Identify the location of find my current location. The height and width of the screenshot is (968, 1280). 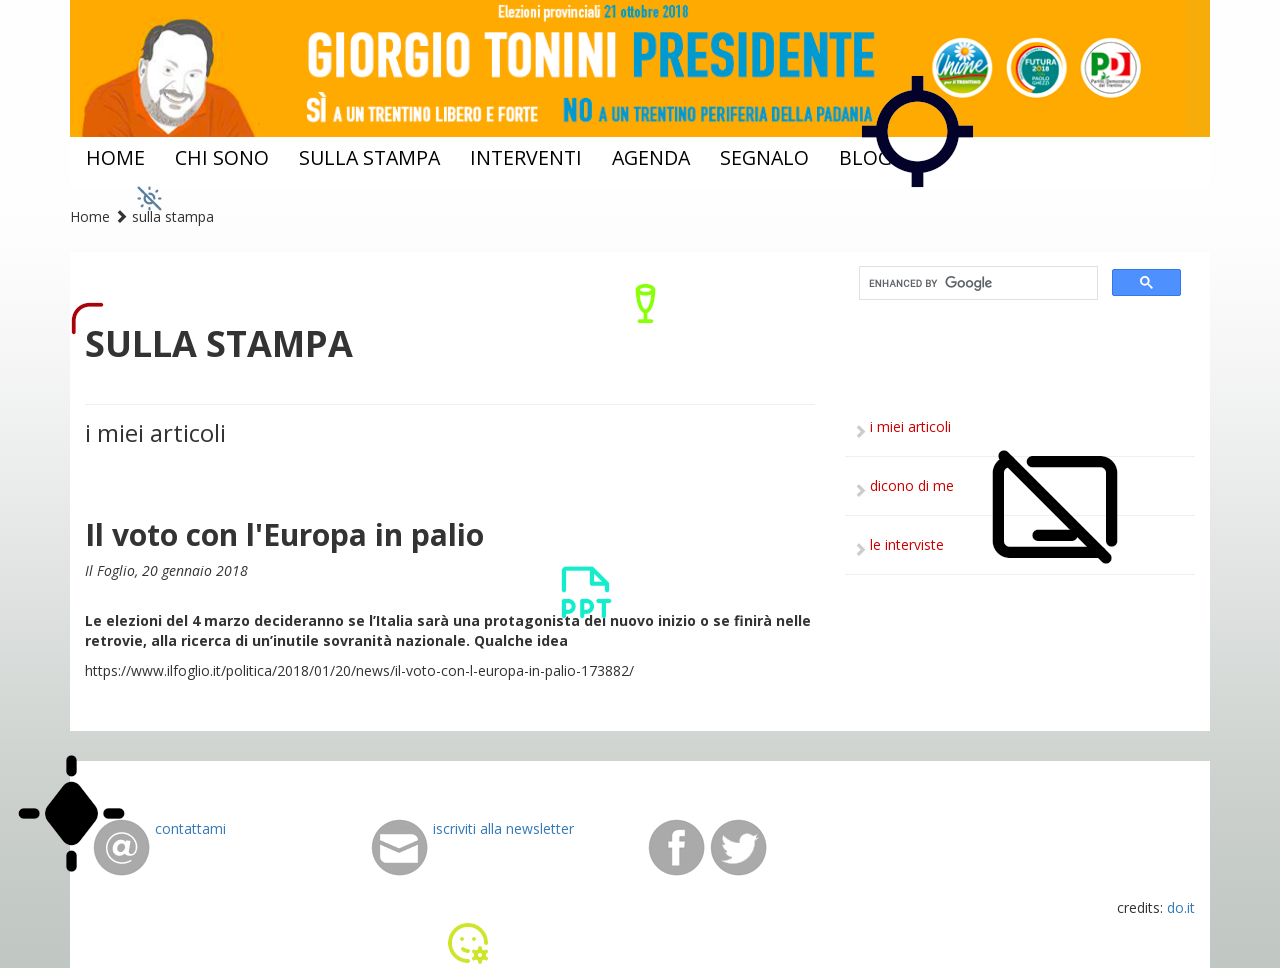
(917, 131).